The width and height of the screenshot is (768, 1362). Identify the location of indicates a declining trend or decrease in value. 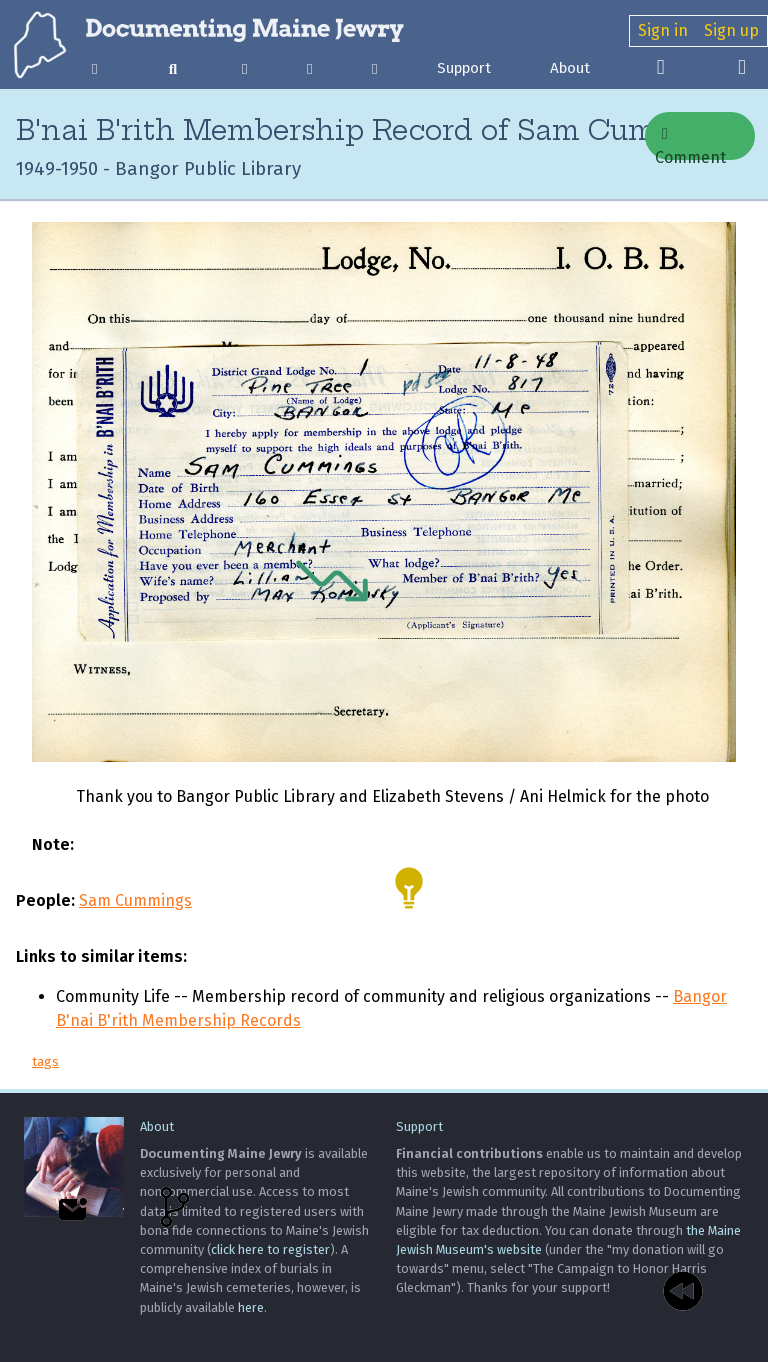
(332, 581).